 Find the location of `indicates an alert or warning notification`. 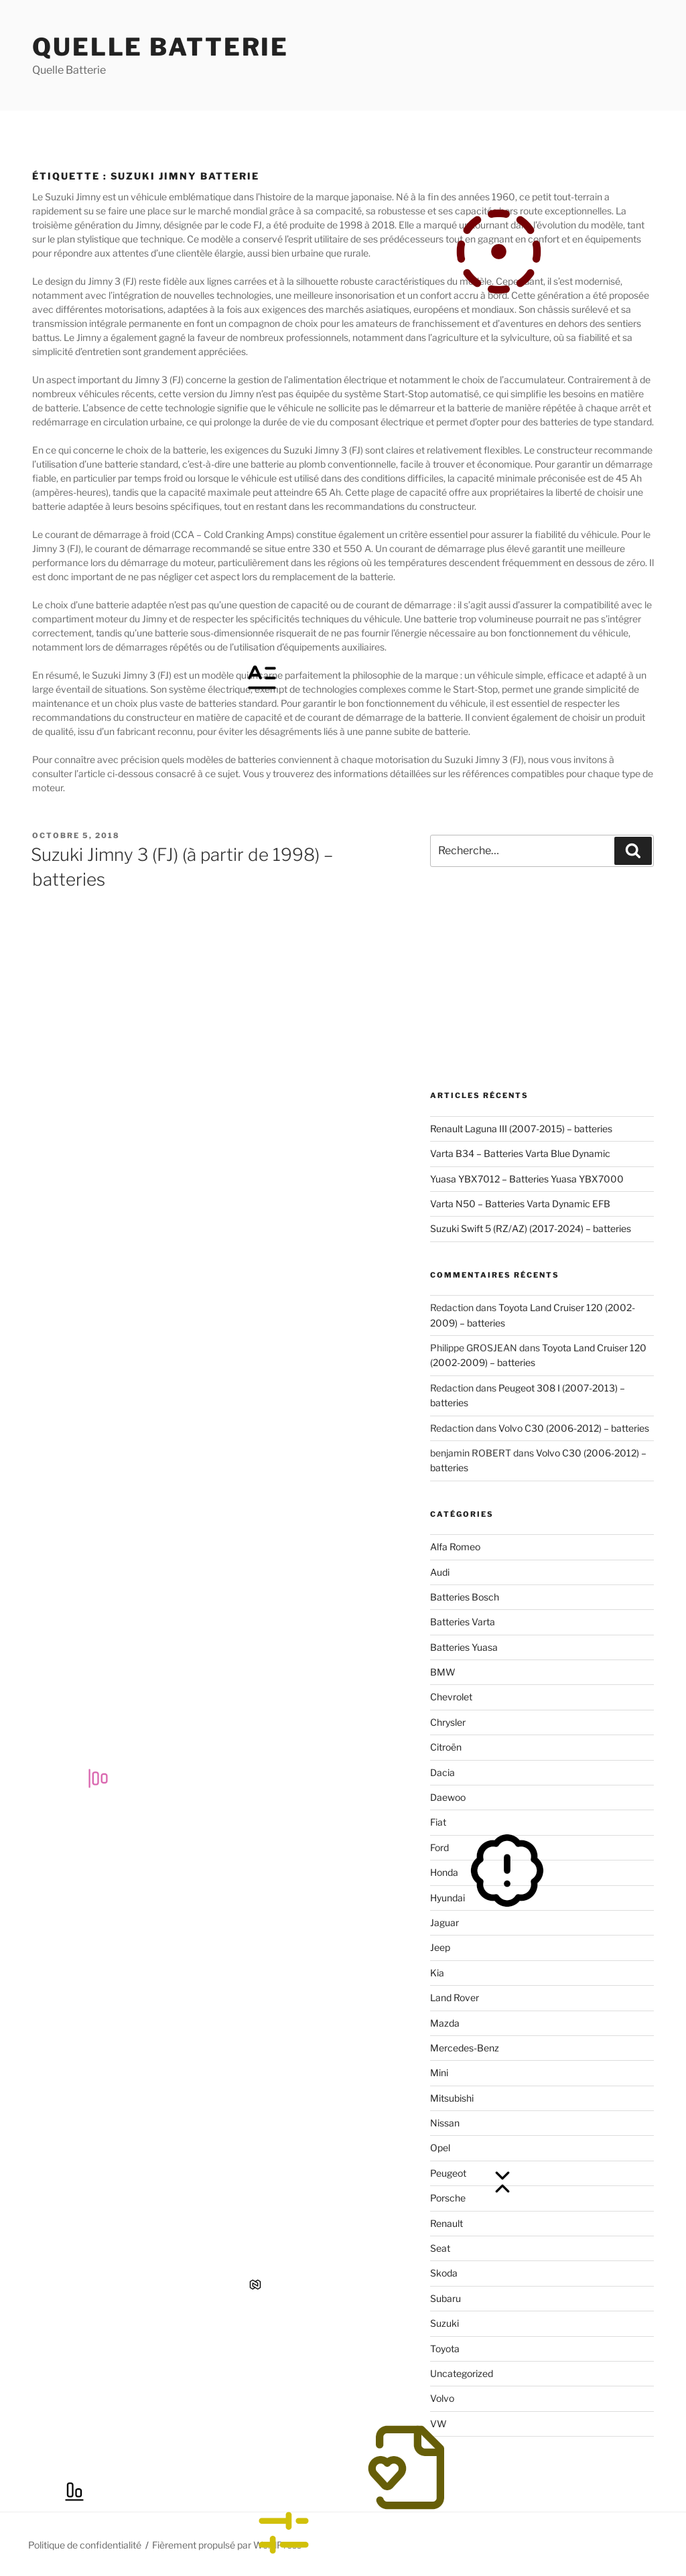

indicates an alert or warning notification is located at coordinates (507, 1871).